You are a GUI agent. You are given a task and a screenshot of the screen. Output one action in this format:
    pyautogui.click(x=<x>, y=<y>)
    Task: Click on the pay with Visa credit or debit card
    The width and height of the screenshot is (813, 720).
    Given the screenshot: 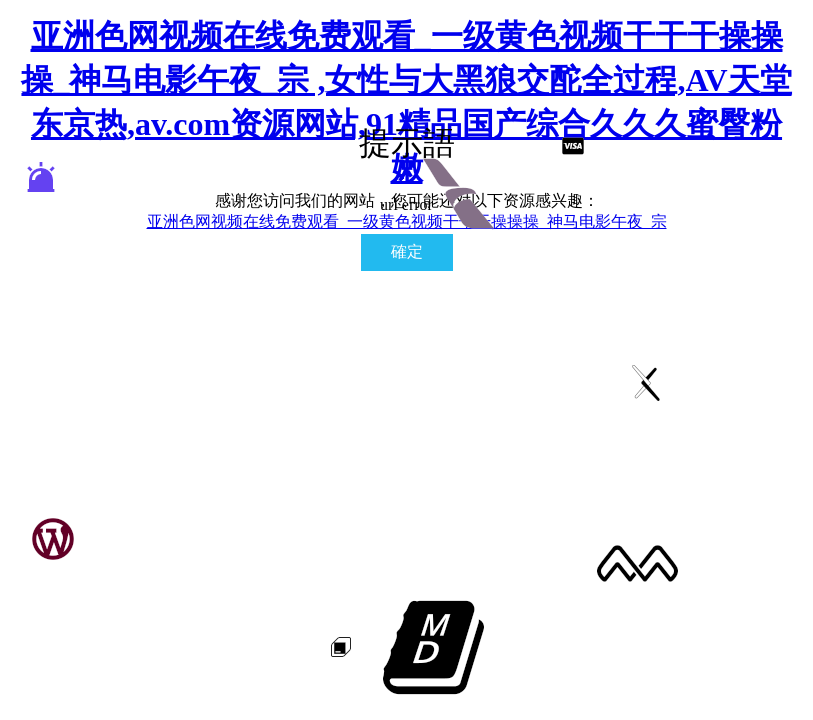 What is the action you would take?
    pyautogui.click(x=573, y=146)
    